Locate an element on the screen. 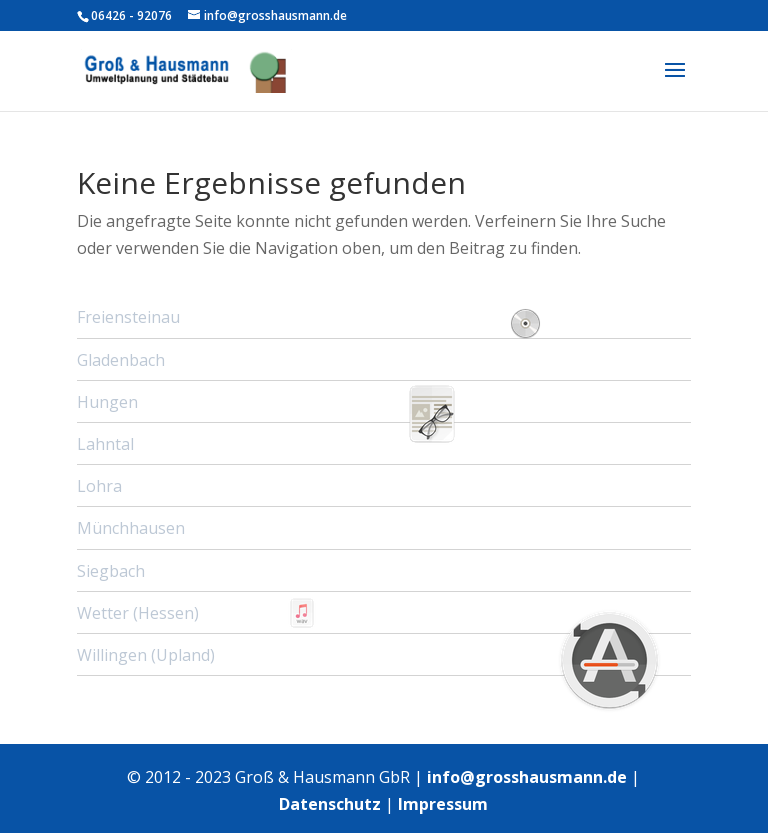 This screenshot has height=833, width=768. indicates a DVD+R disc drive or media is located at coordinates (525, 323).